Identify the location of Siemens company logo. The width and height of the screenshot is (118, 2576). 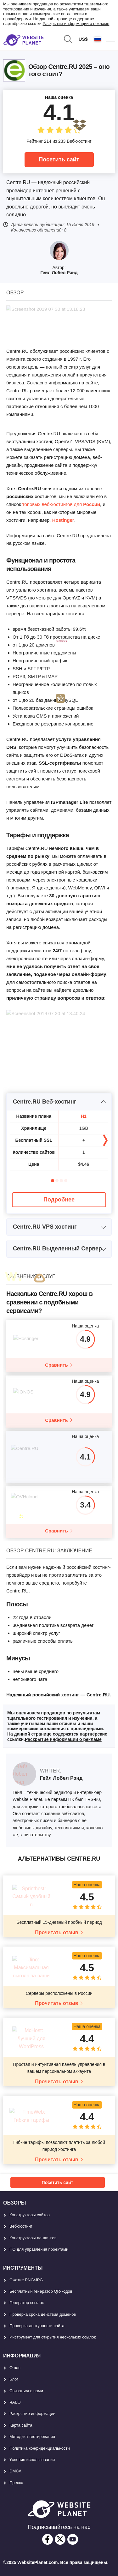
(61, 641).